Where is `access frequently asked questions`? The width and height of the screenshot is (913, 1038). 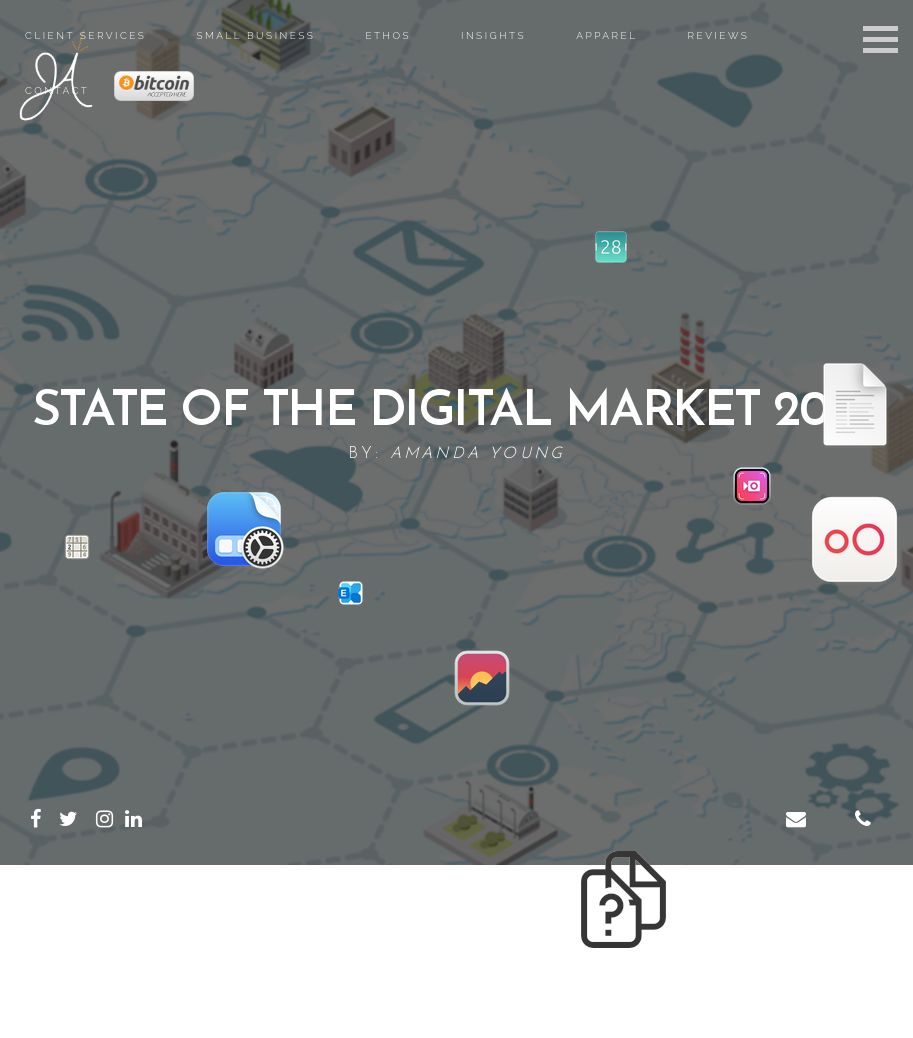
access frequently asked questions is located at coordinates (623, 899).